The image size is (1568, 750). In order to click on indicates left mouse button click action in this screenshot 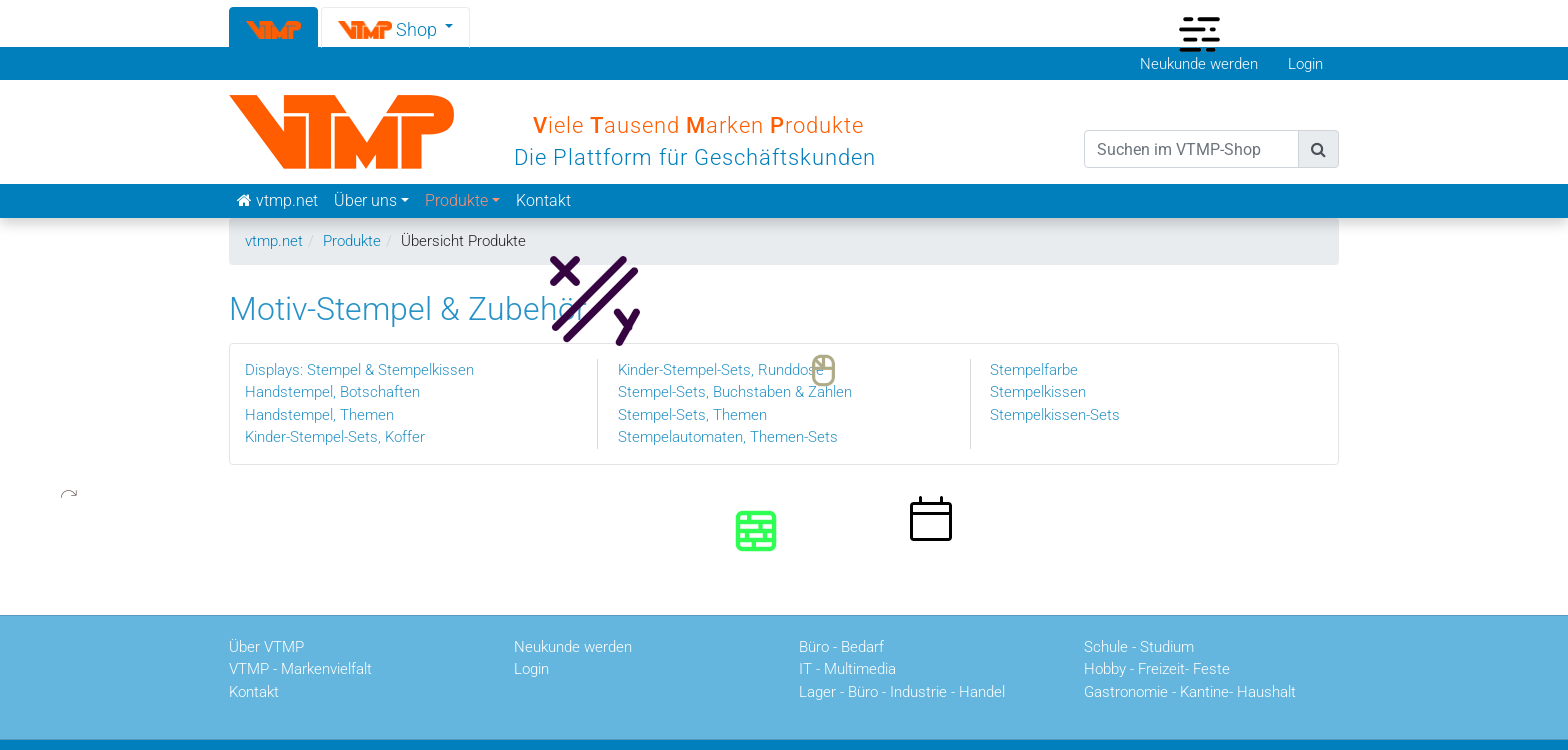, I will do `click(823, 370)`.